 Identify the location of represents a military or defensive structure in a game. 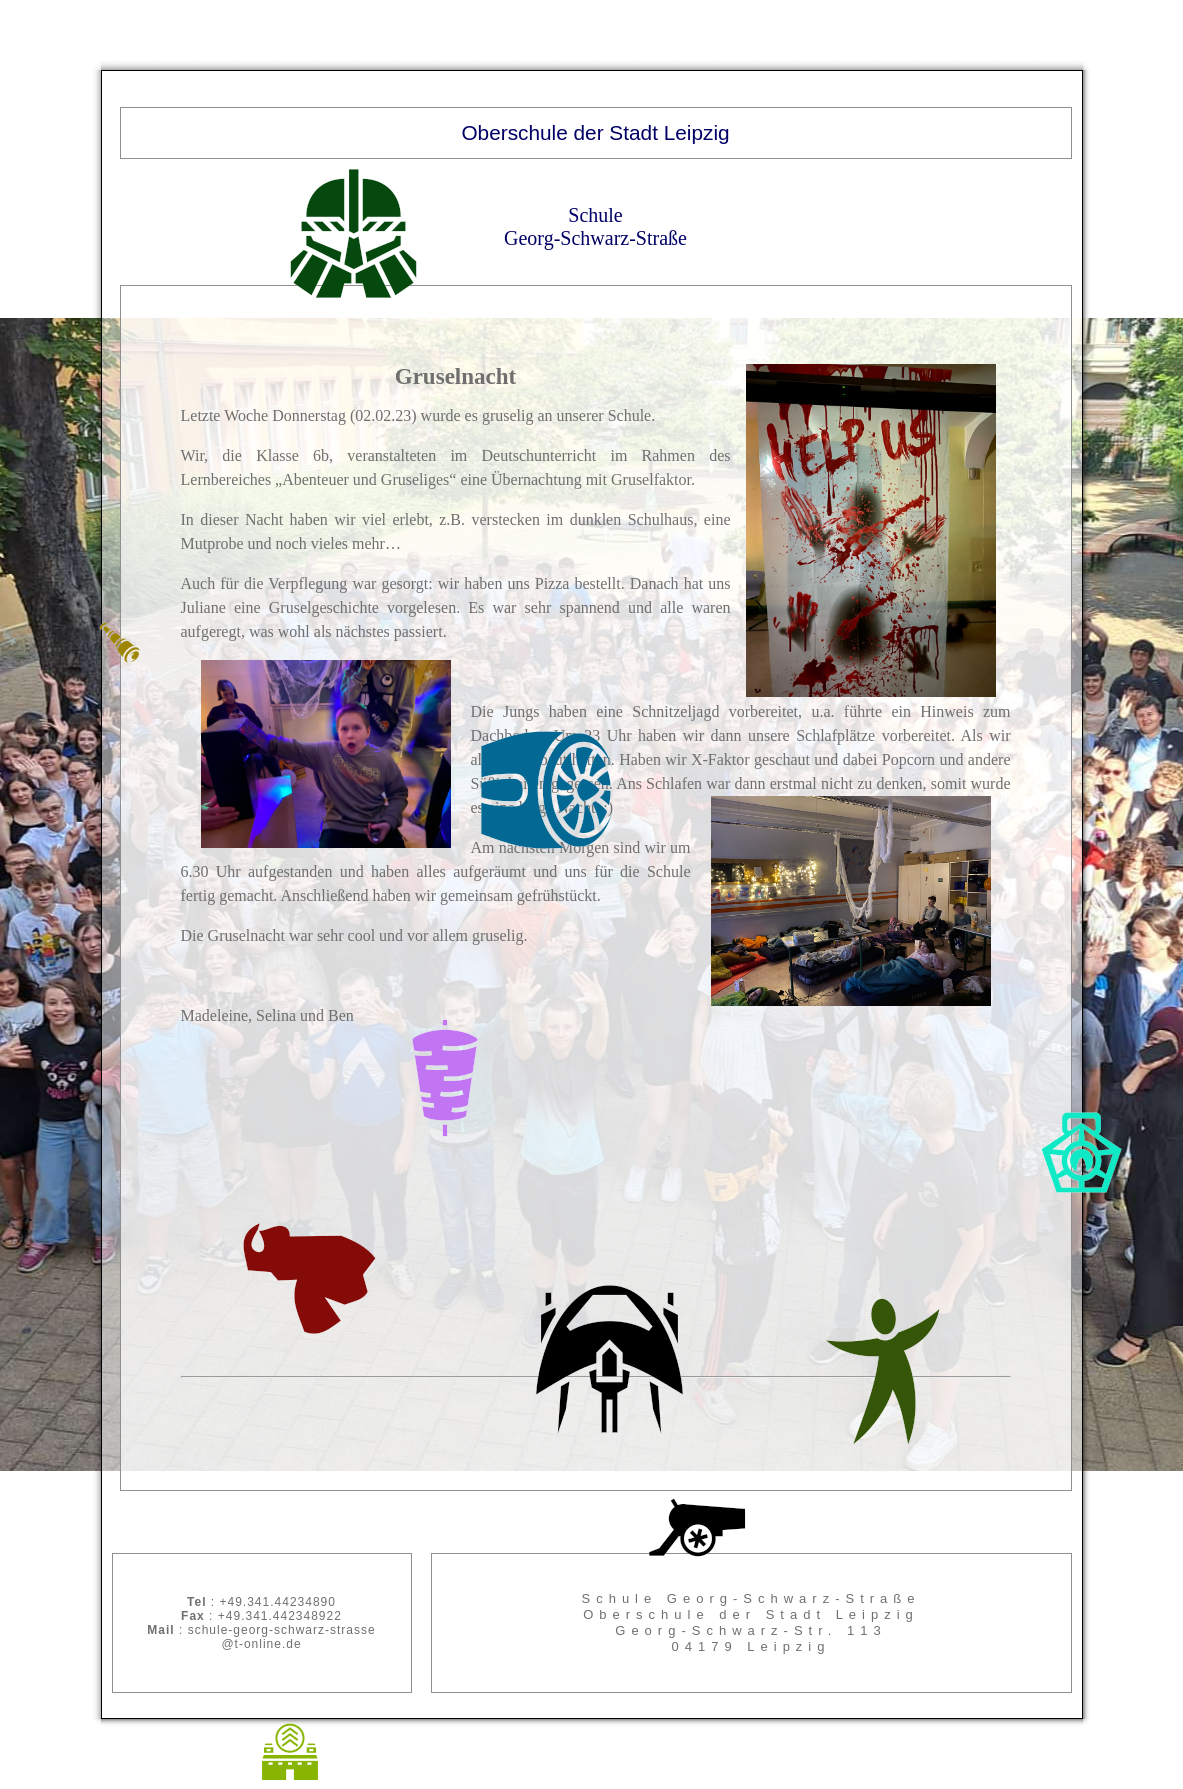
(290, 1752).